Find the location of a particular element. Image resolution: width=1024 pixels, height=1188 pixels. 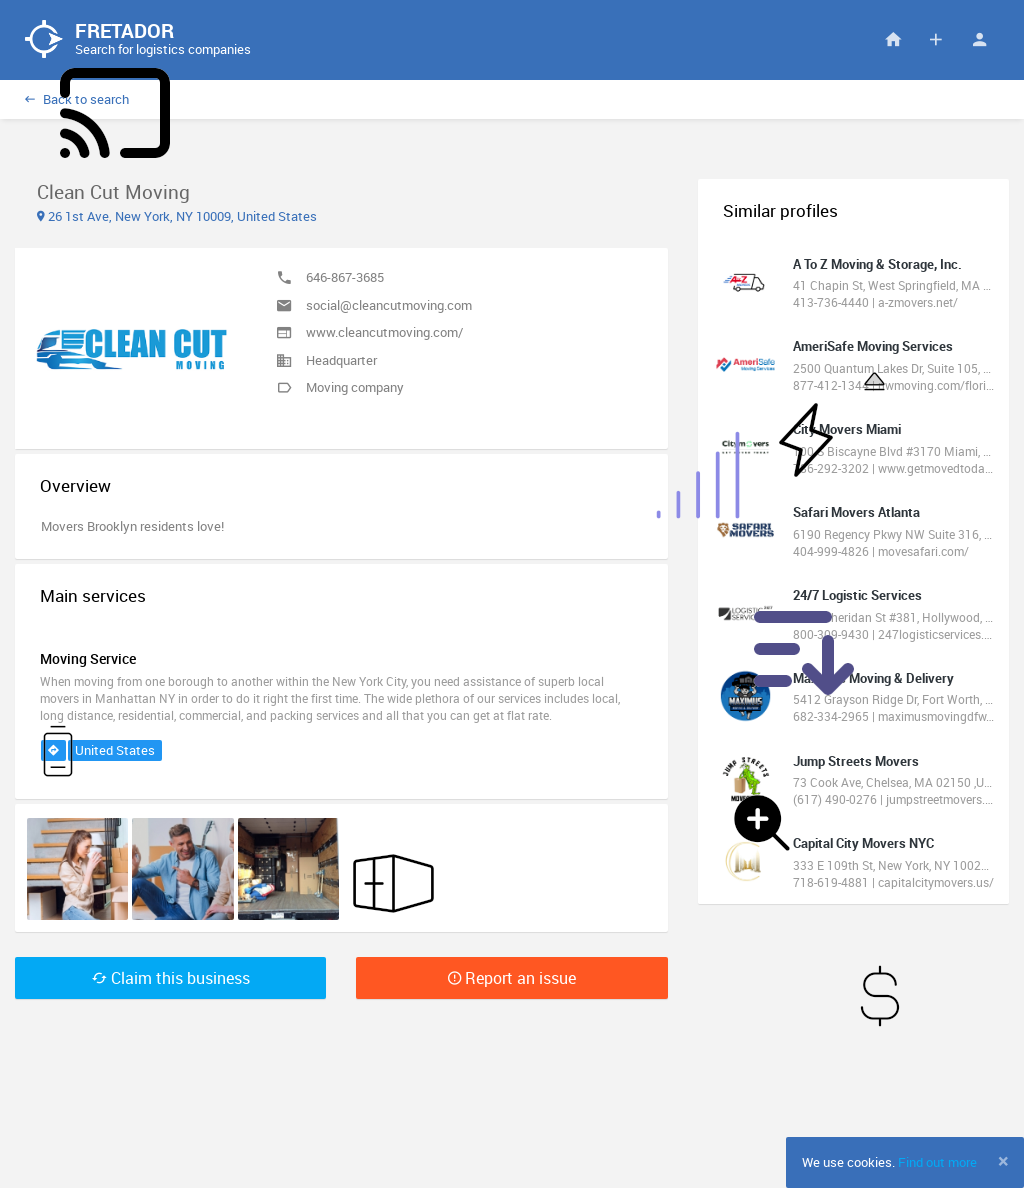

indicates full cellular signal strength is located at coordinates (702, 481).